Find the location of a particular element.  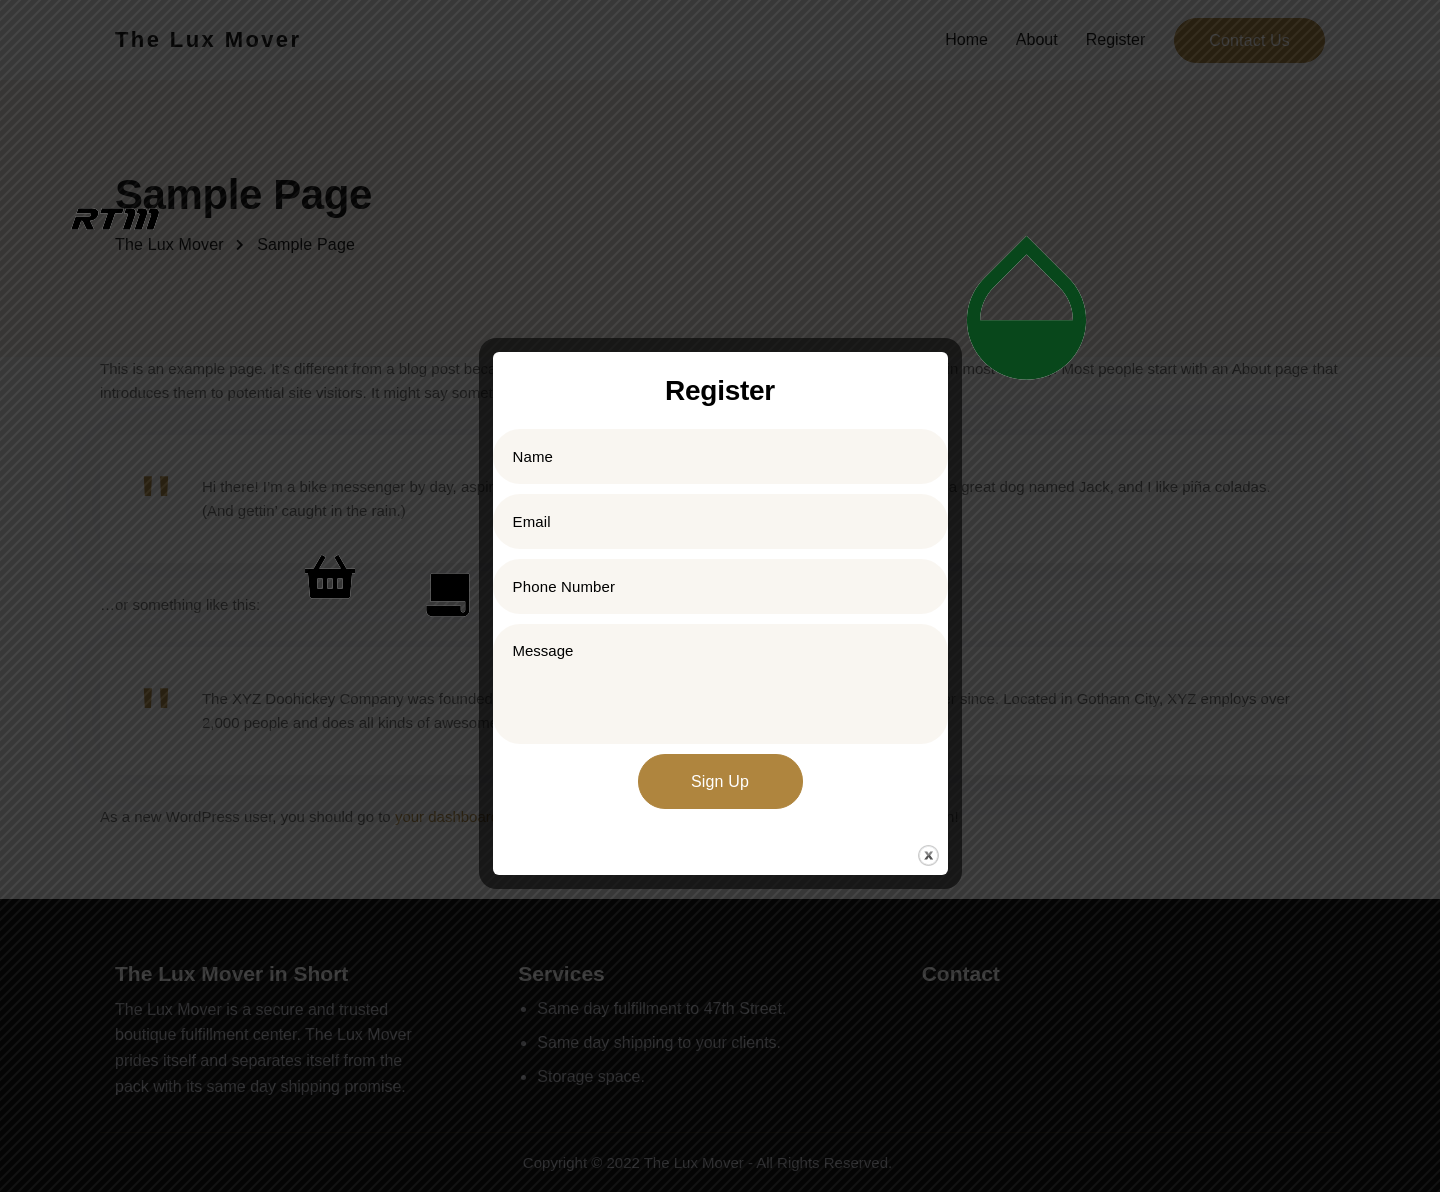

RTM (Remember The Milk) app logo is located at coordinates (115, 219).